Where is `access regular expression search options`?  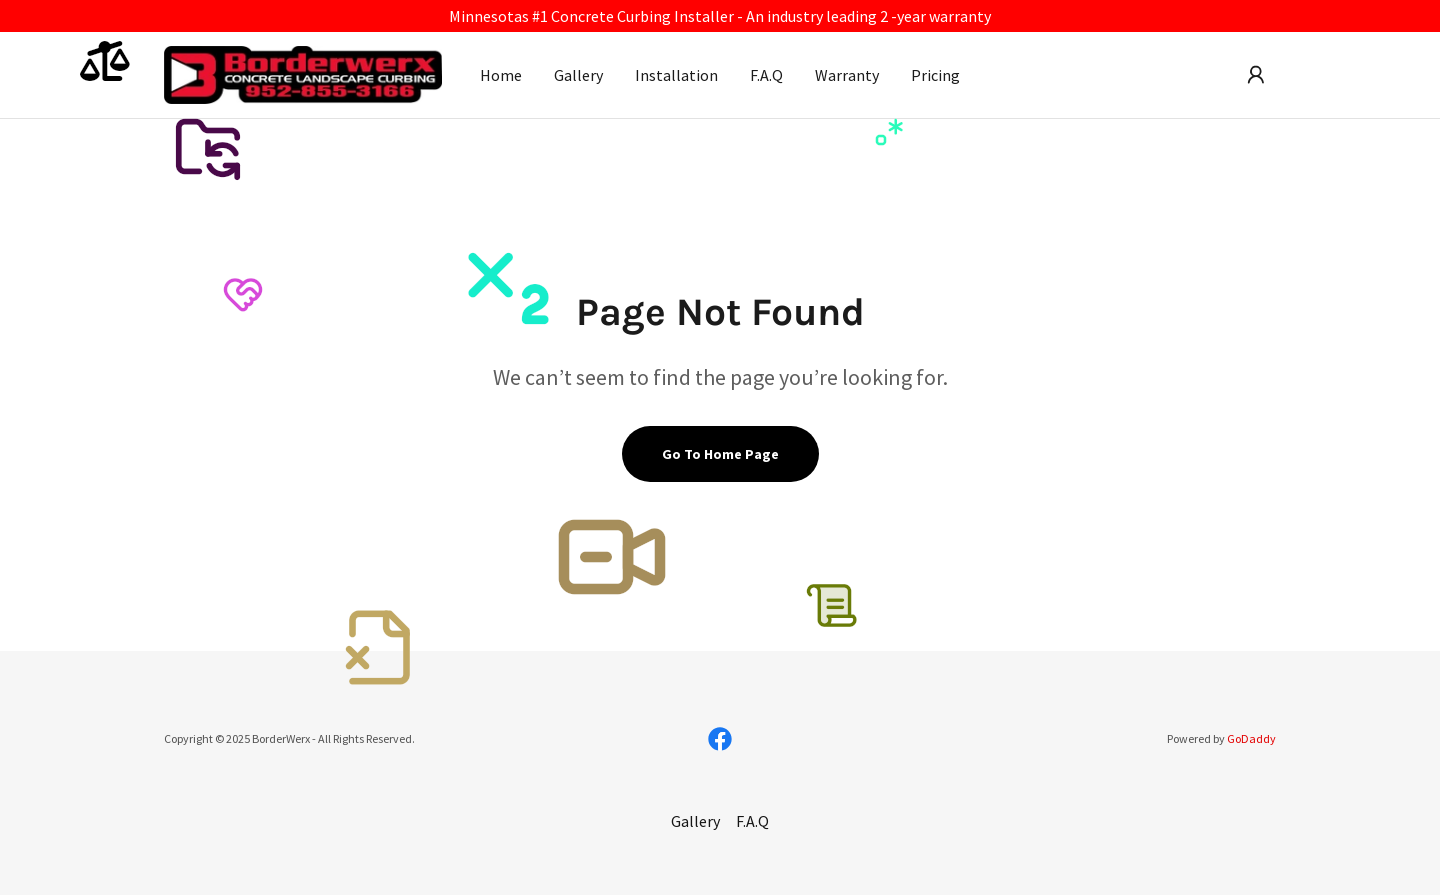
access regular expression search options is located at coordinates (889, 132).